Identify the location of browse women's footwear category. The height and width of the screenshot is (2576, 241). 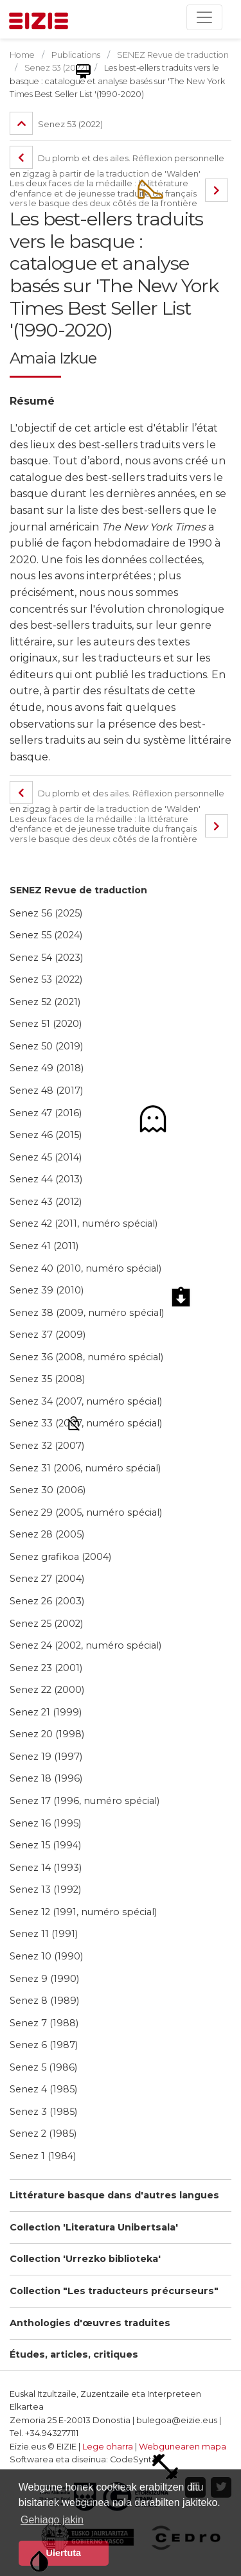
(149, 190).